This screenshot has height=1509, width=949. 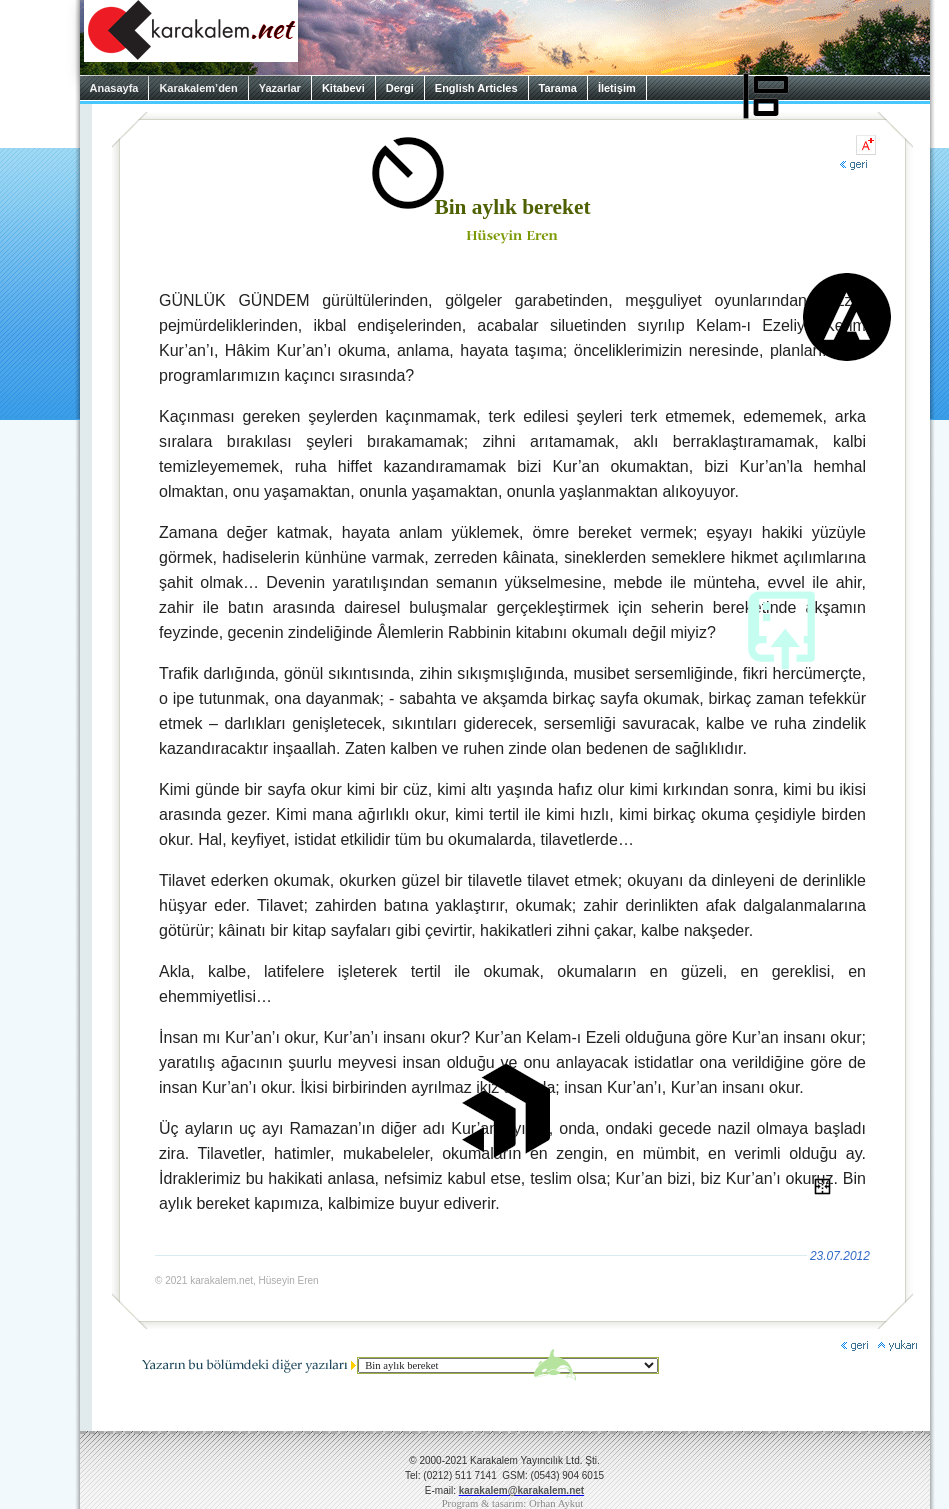 I want to click on align selected items to the left edge, so click(x=766, y=96).